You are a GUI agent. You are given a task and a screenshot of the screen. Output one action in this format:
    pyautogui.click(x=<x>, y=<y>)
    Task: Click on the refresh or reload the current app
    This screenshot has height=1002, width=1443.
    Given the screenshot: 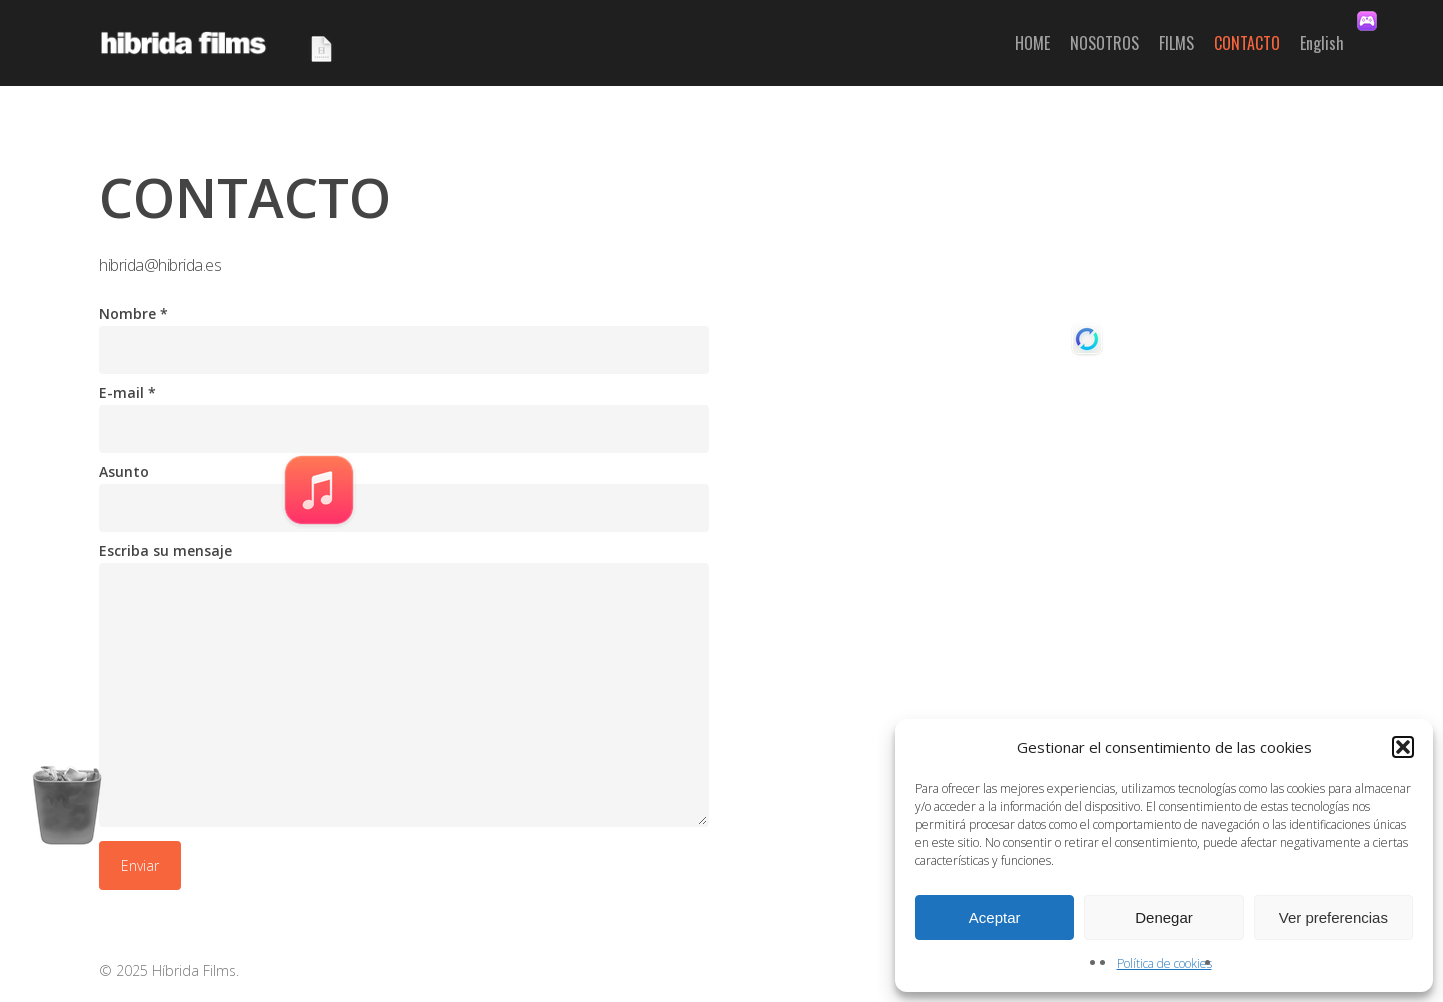 What is the action you would take?
    pyautogui.click(x=1087, y=339)
    